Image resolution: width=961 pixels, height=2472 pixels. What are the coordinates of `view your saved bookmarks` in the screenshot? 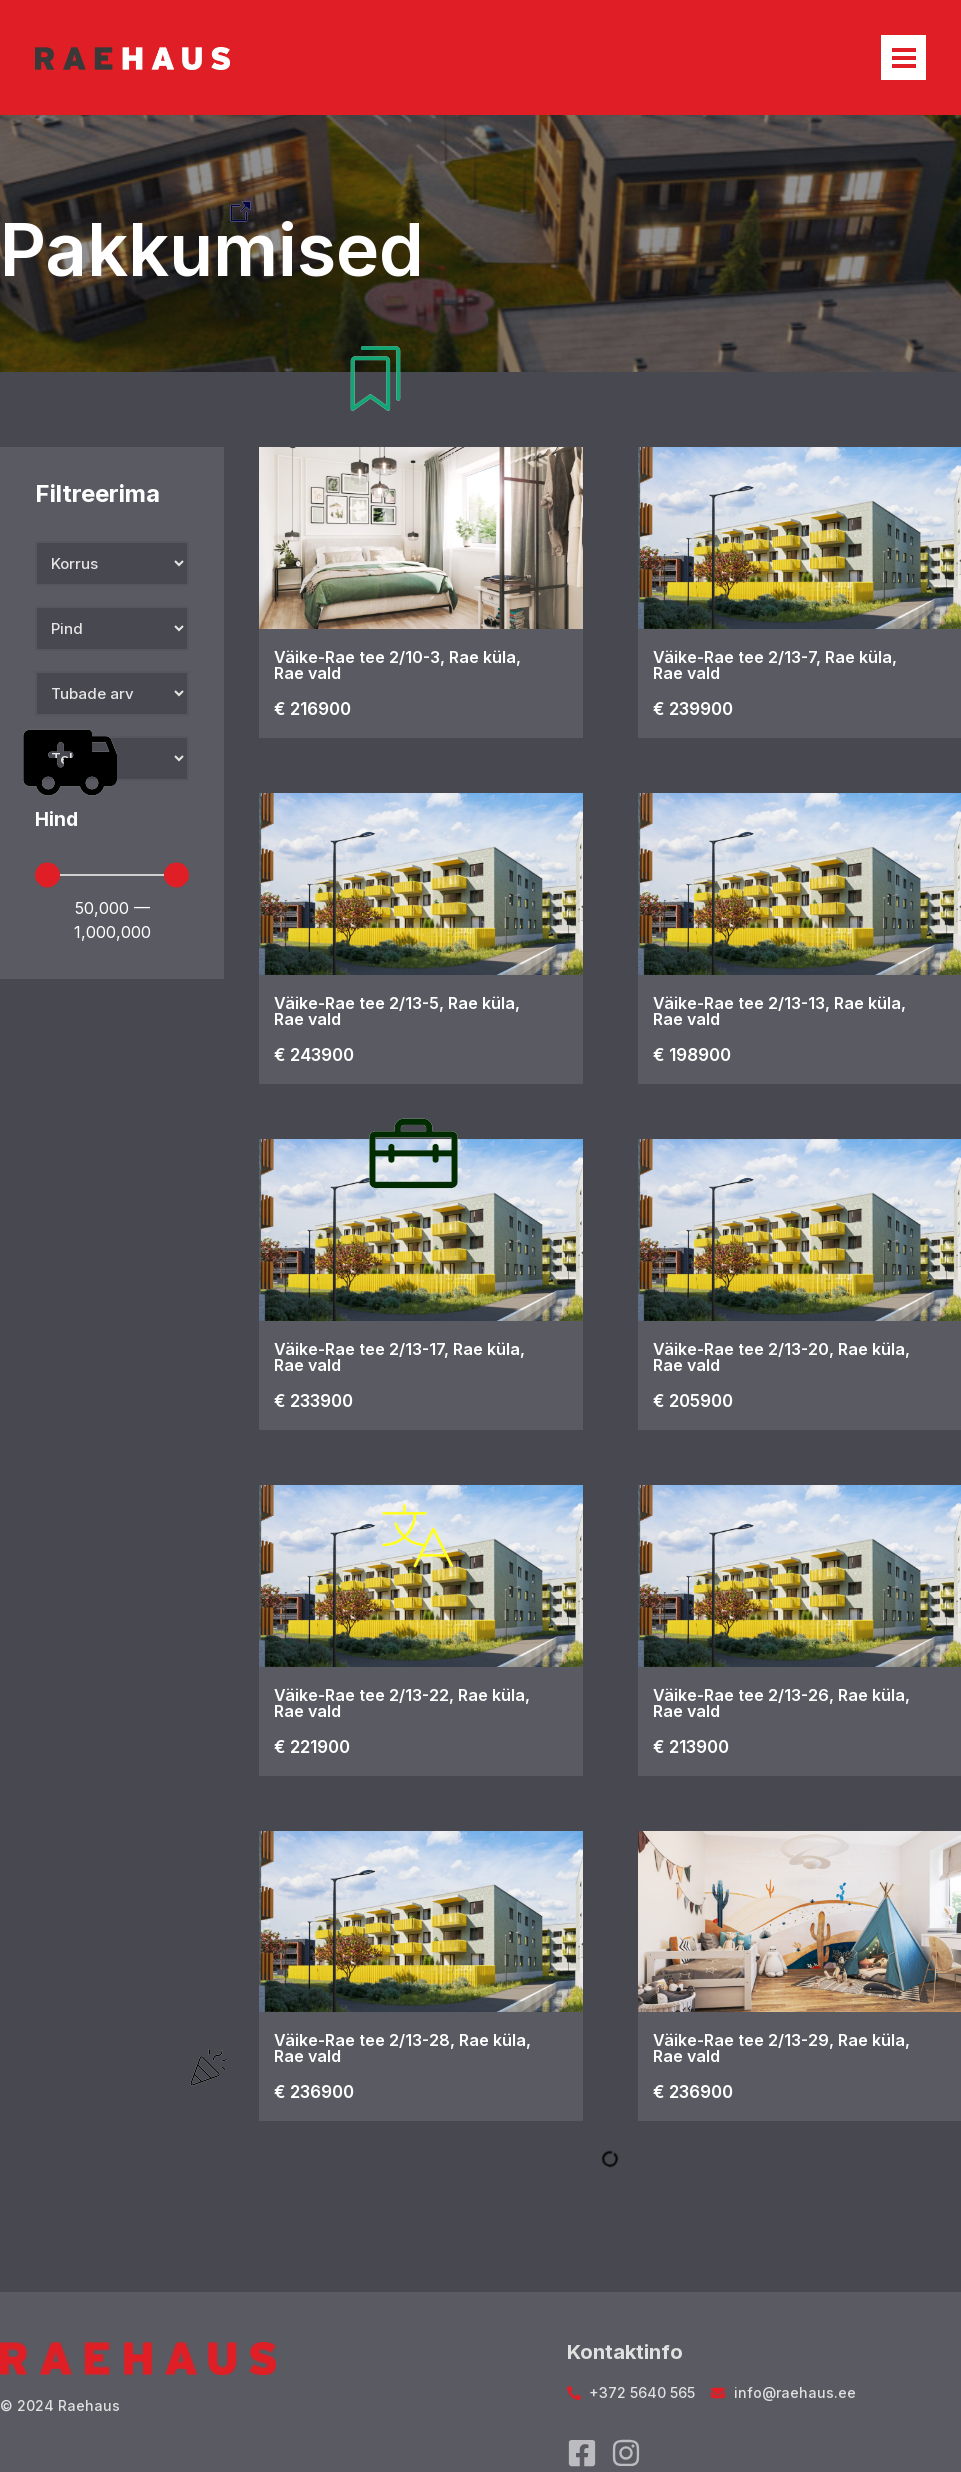 It's located at (375, 378).